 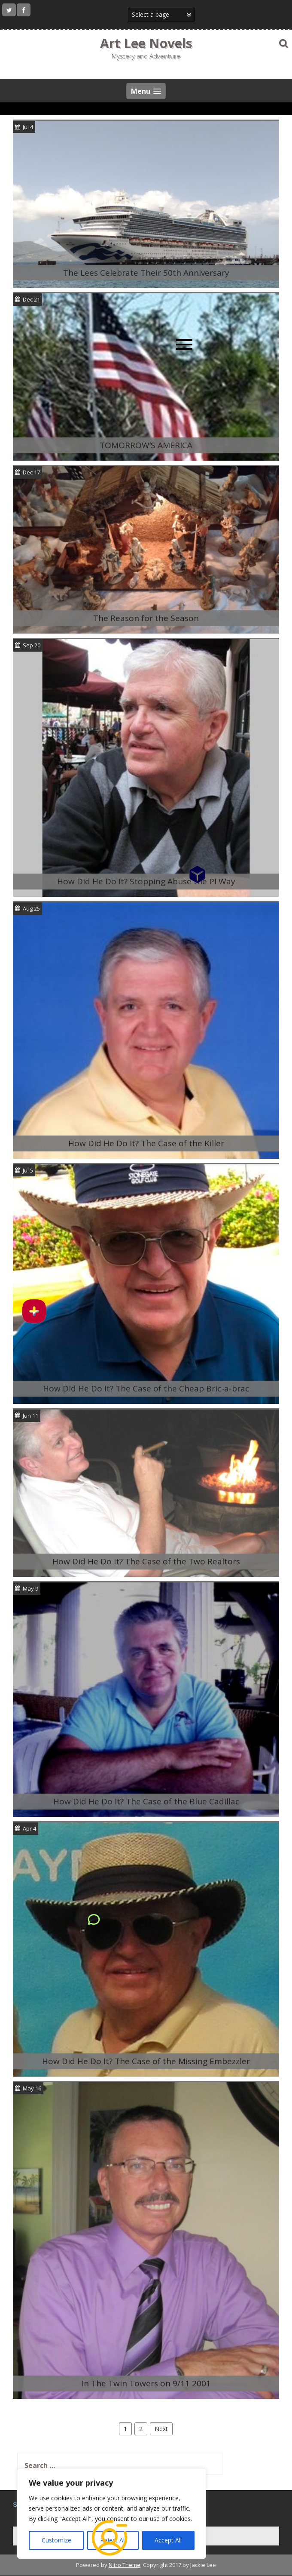 I want to click on open messaging or chat, so click(x=94, y=1919).